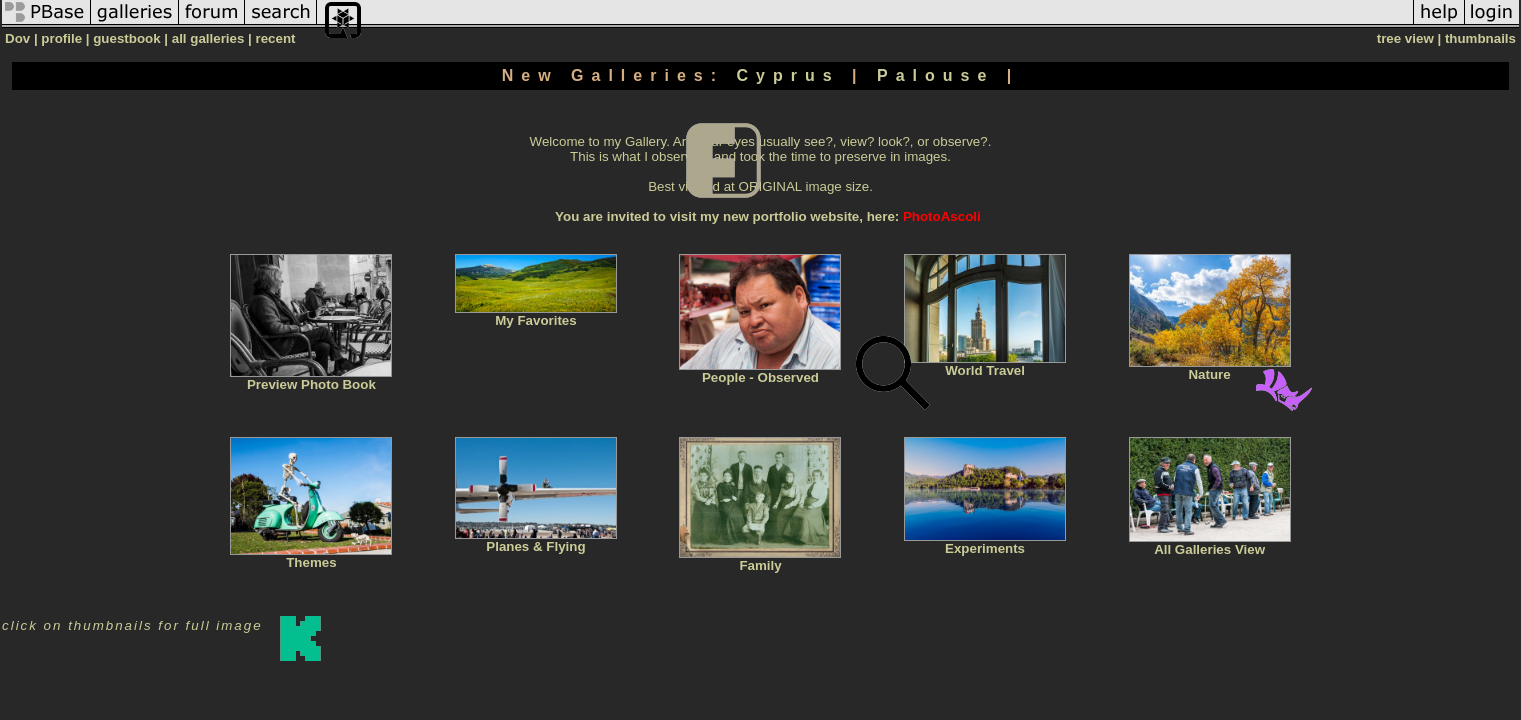  What do you see at coordinates (343, 20) in the screenshot?
I see `quarkus framework logo` at bounding box center [343, 20].